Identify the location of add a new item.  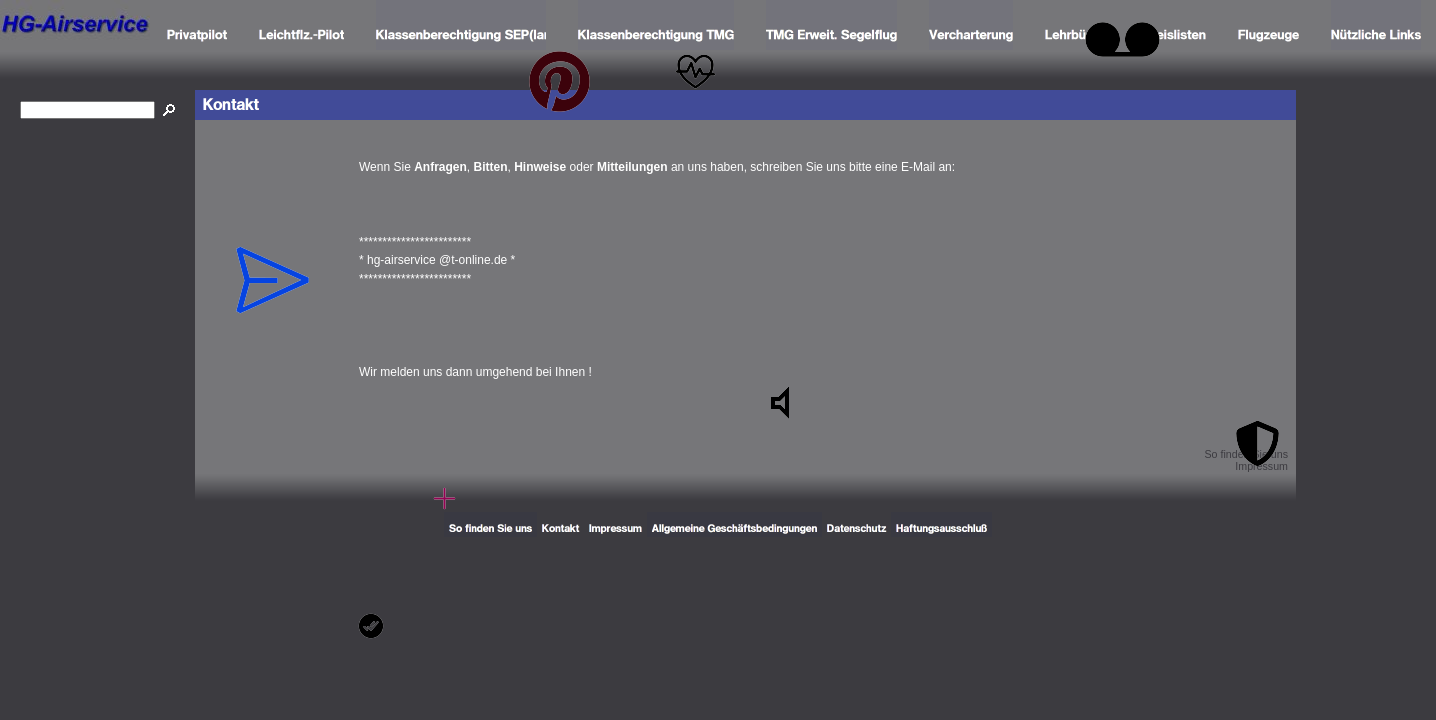
(444, 498).